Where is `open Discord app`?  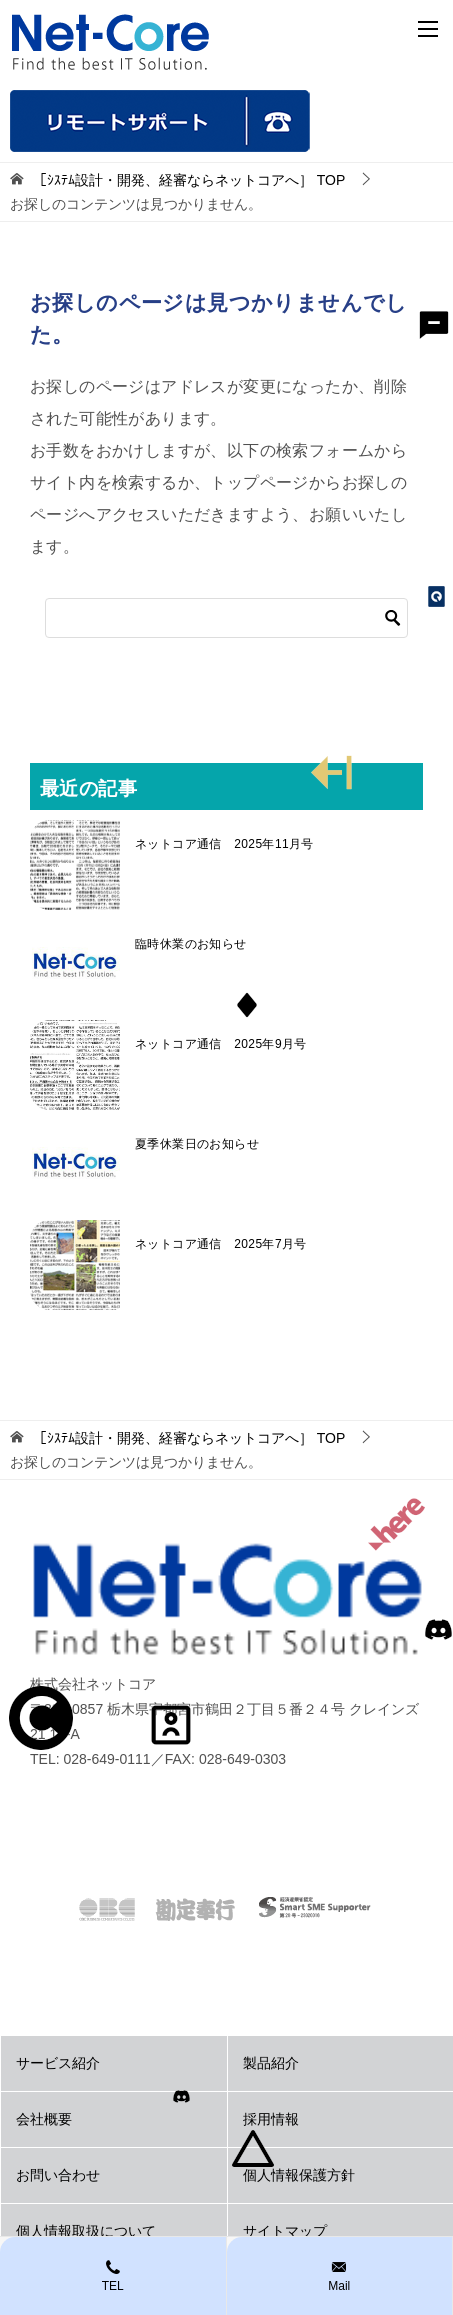
open Discord app is located at coordinates (181, 2096).